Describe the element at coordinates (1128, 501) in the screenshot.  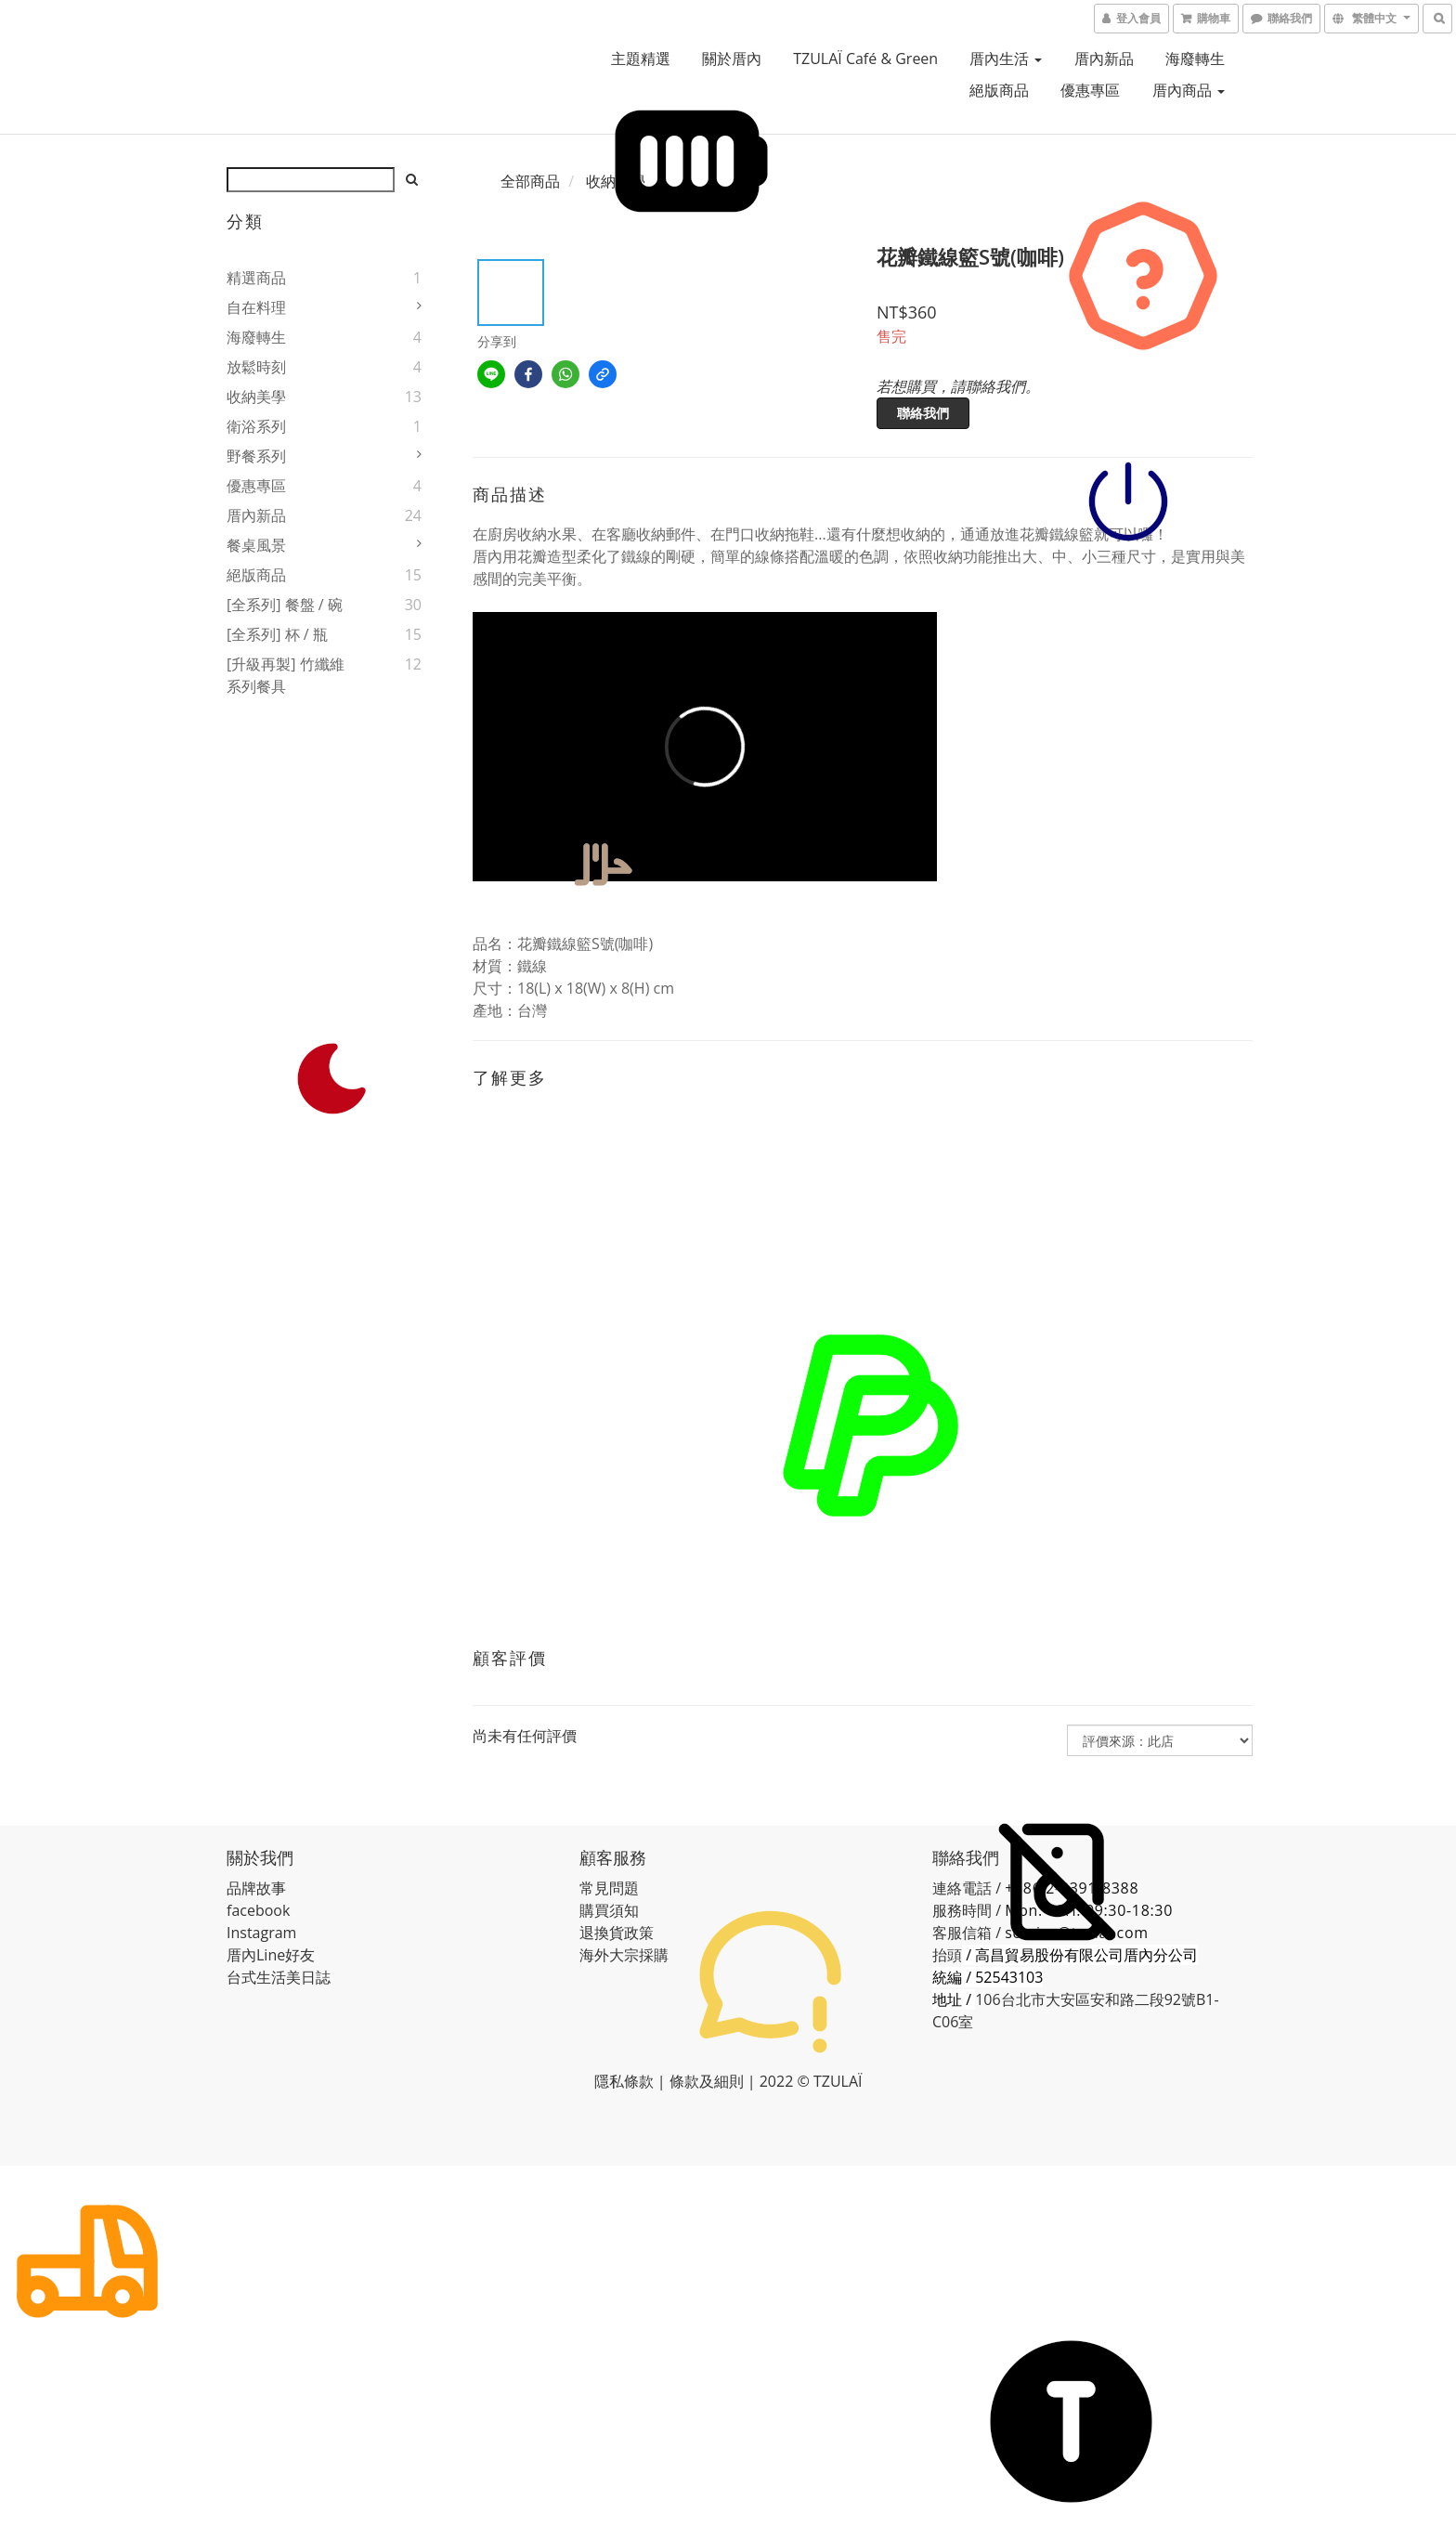
I see `turn off or shut down the device` at that location.